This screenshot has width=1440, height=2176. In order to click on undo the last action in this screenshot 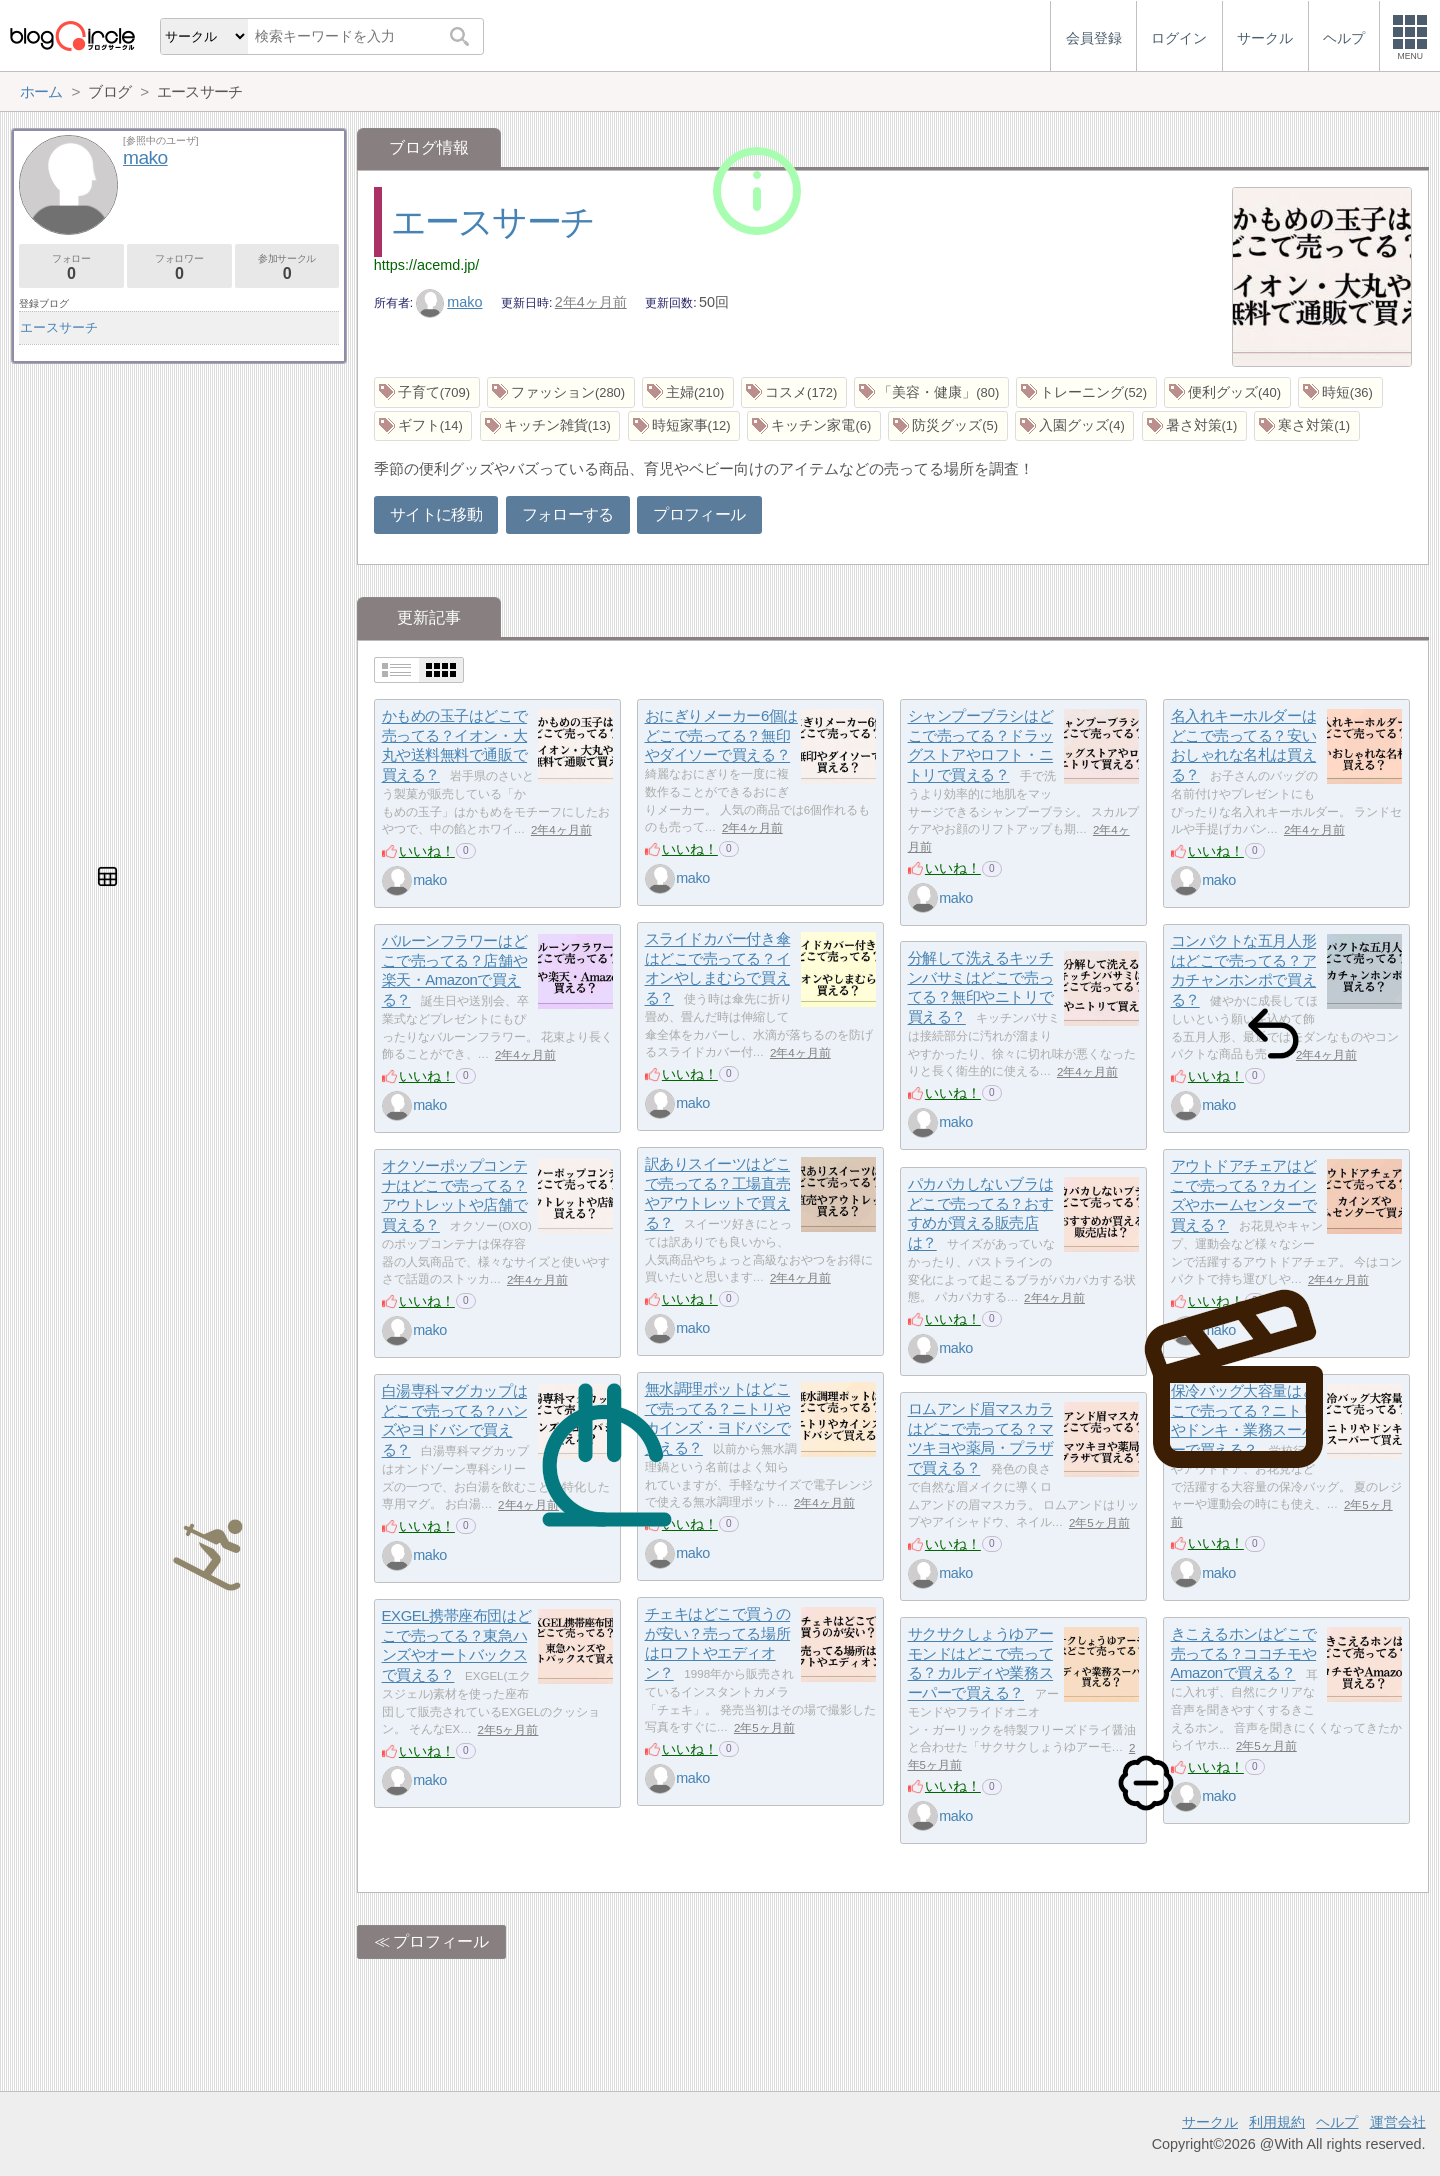, I will do `click(1273, 1033)`.